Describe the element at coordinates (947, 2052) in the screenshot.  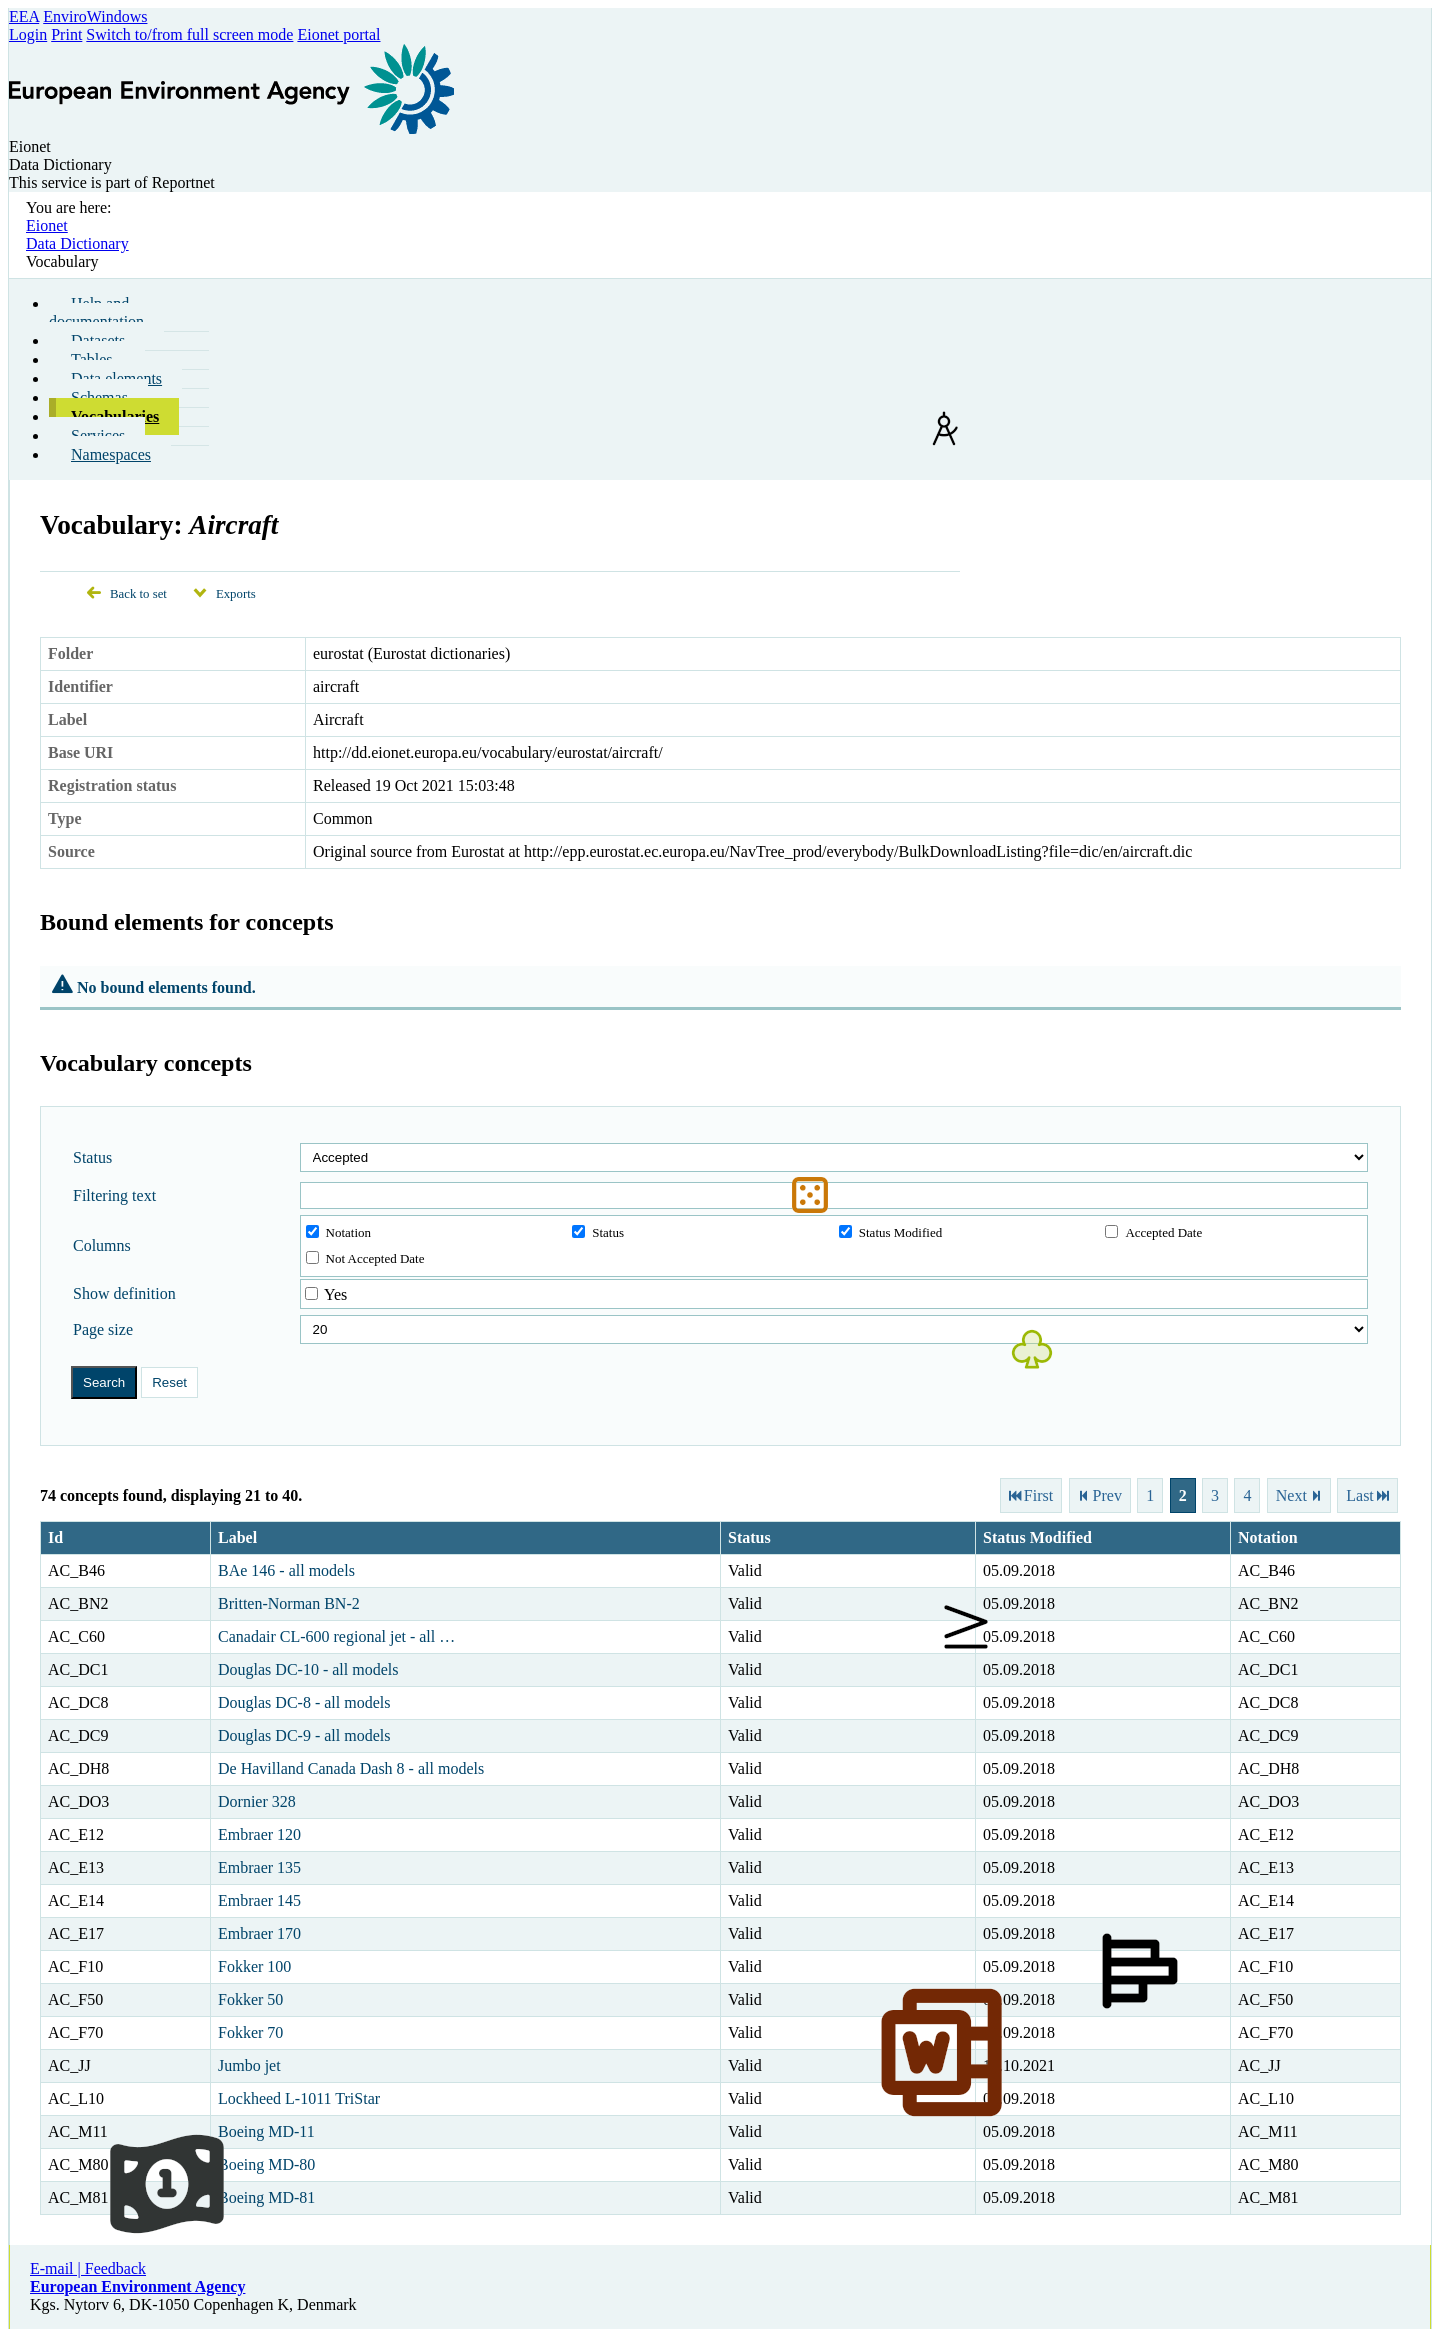
I see `open Microsoft Word` at that location.